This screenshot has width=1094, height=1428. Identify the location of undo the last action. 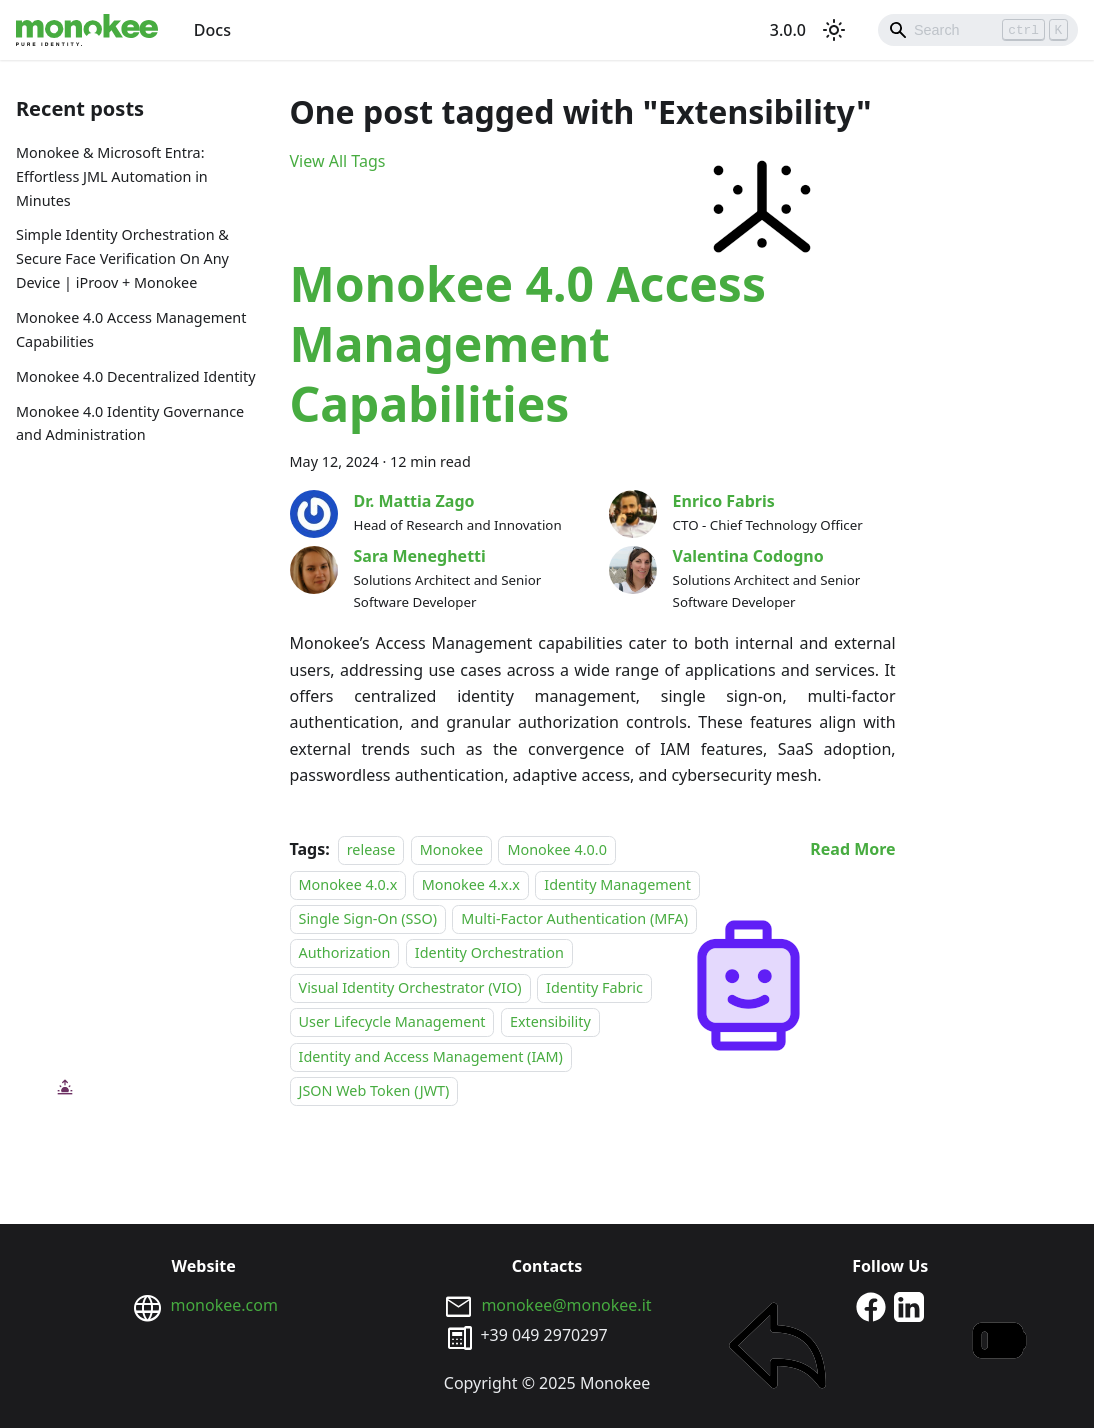
(777, 1345).